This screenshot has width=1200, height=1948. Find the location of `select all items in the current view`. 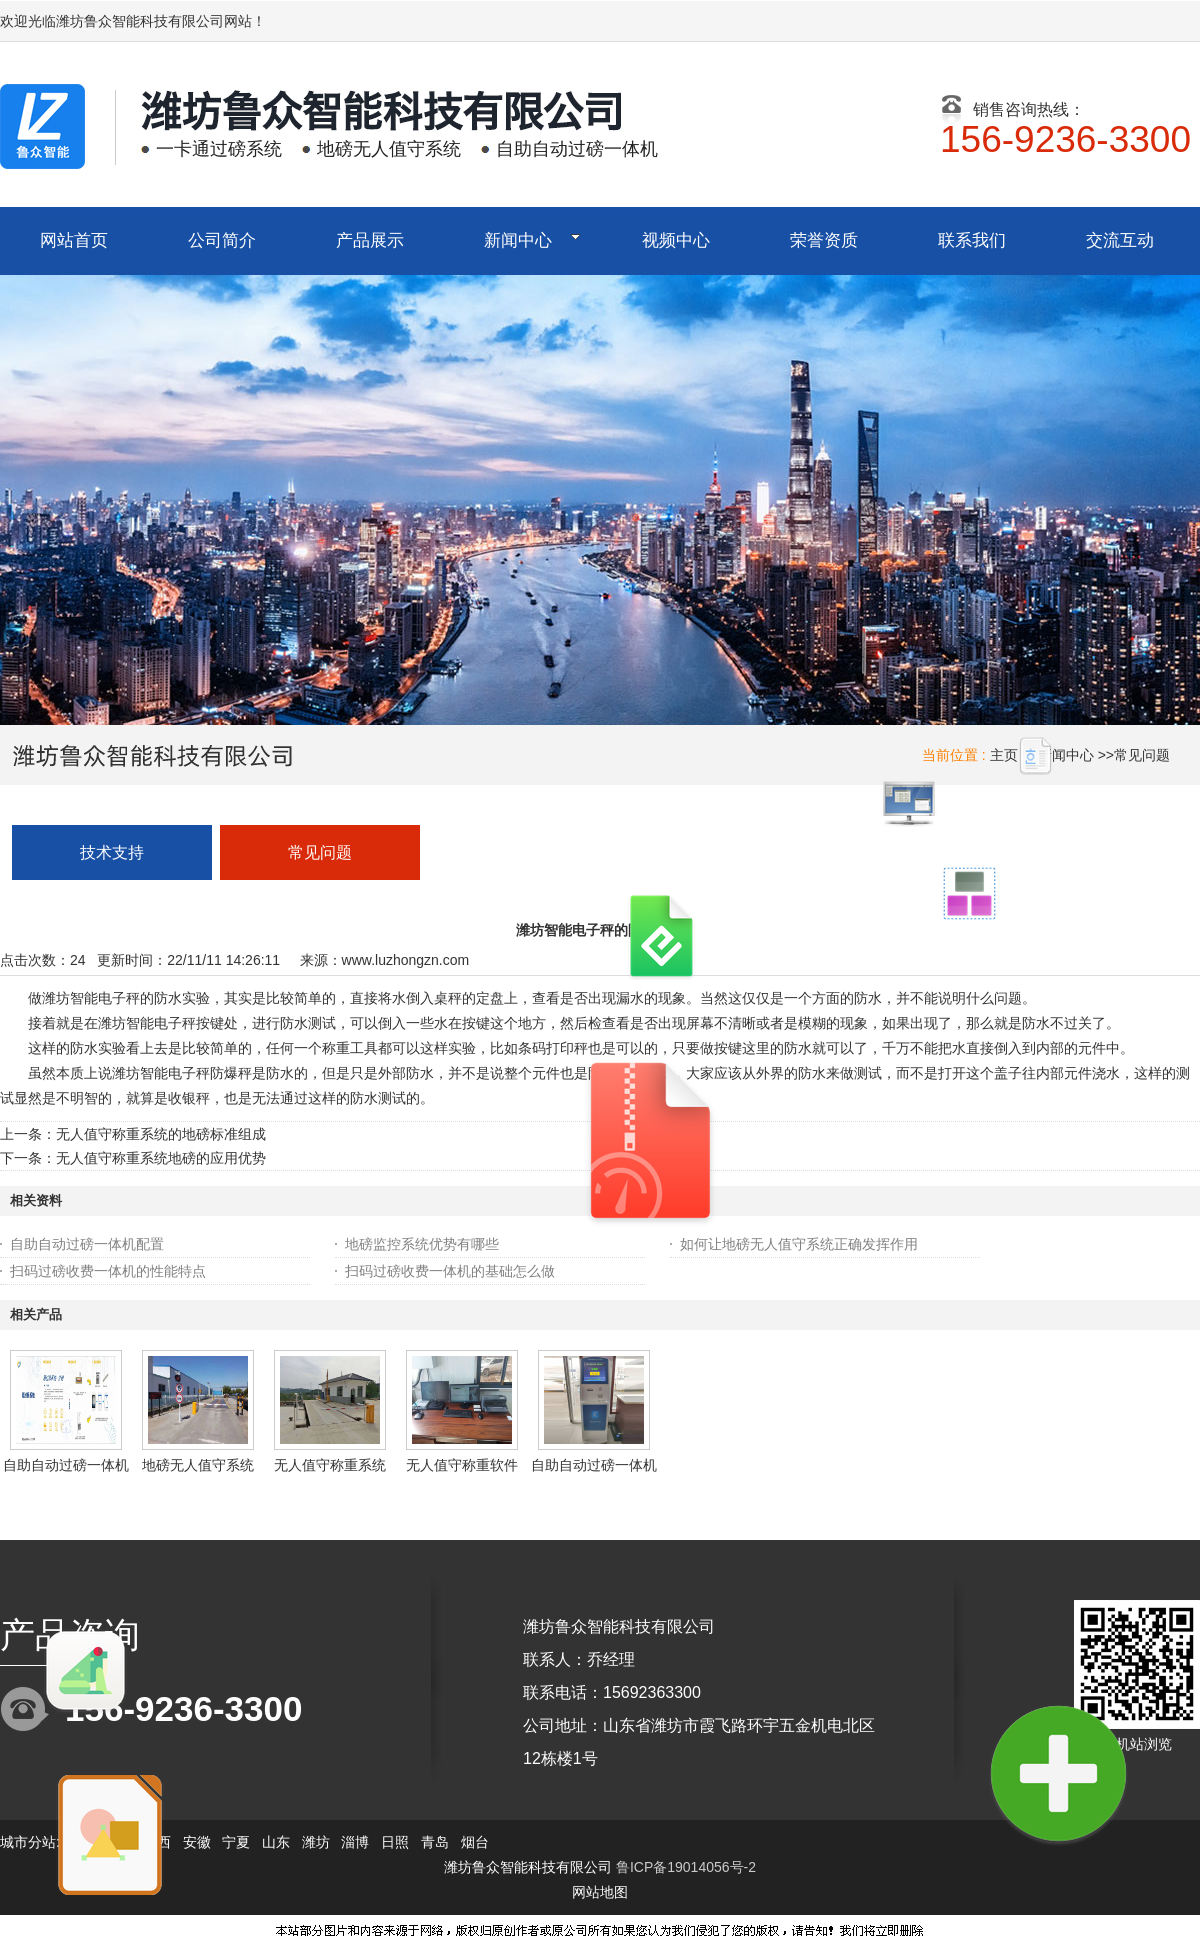

select all items in the current view is located at coordinates (969, 893).